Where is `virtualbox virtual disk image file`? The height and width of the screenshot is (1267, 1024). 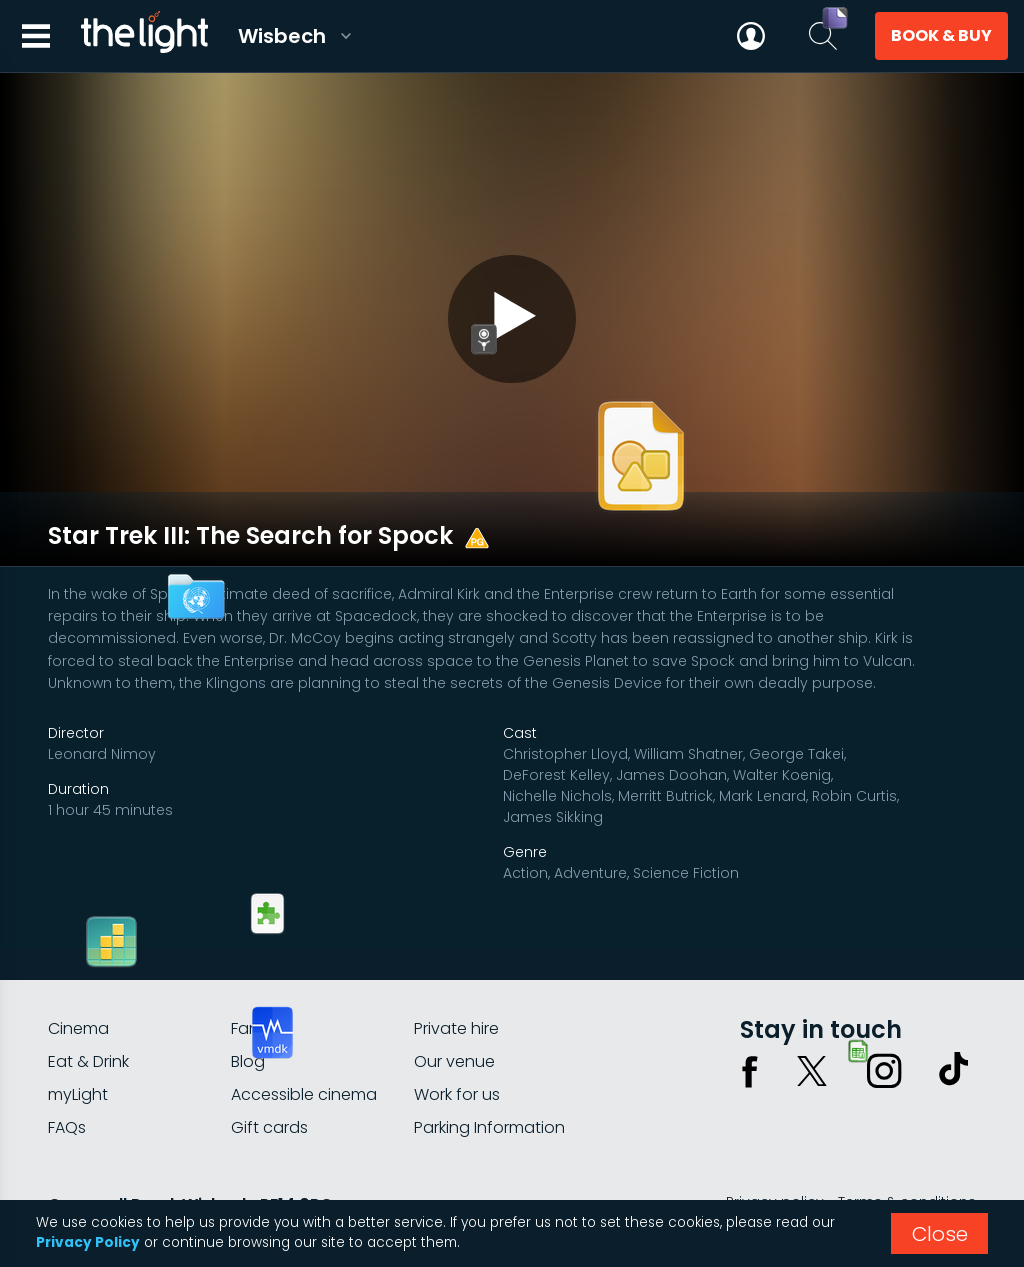
virtualbox virtual disk image file is located at coordinates (272, 1032).